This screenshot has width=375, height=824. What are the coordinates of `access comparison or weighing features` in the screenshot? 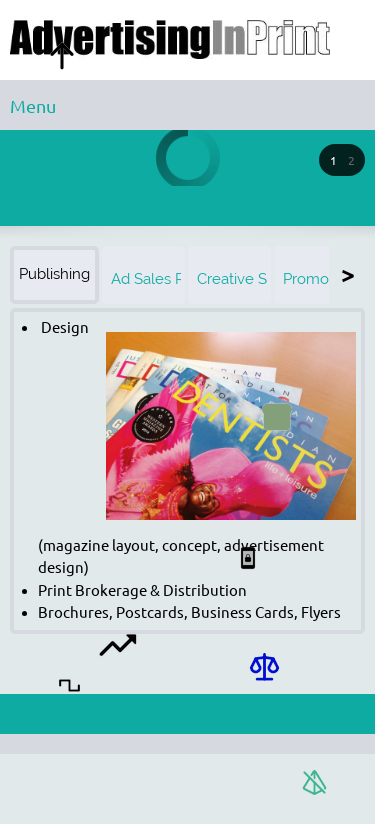 It's located at (264, 667).